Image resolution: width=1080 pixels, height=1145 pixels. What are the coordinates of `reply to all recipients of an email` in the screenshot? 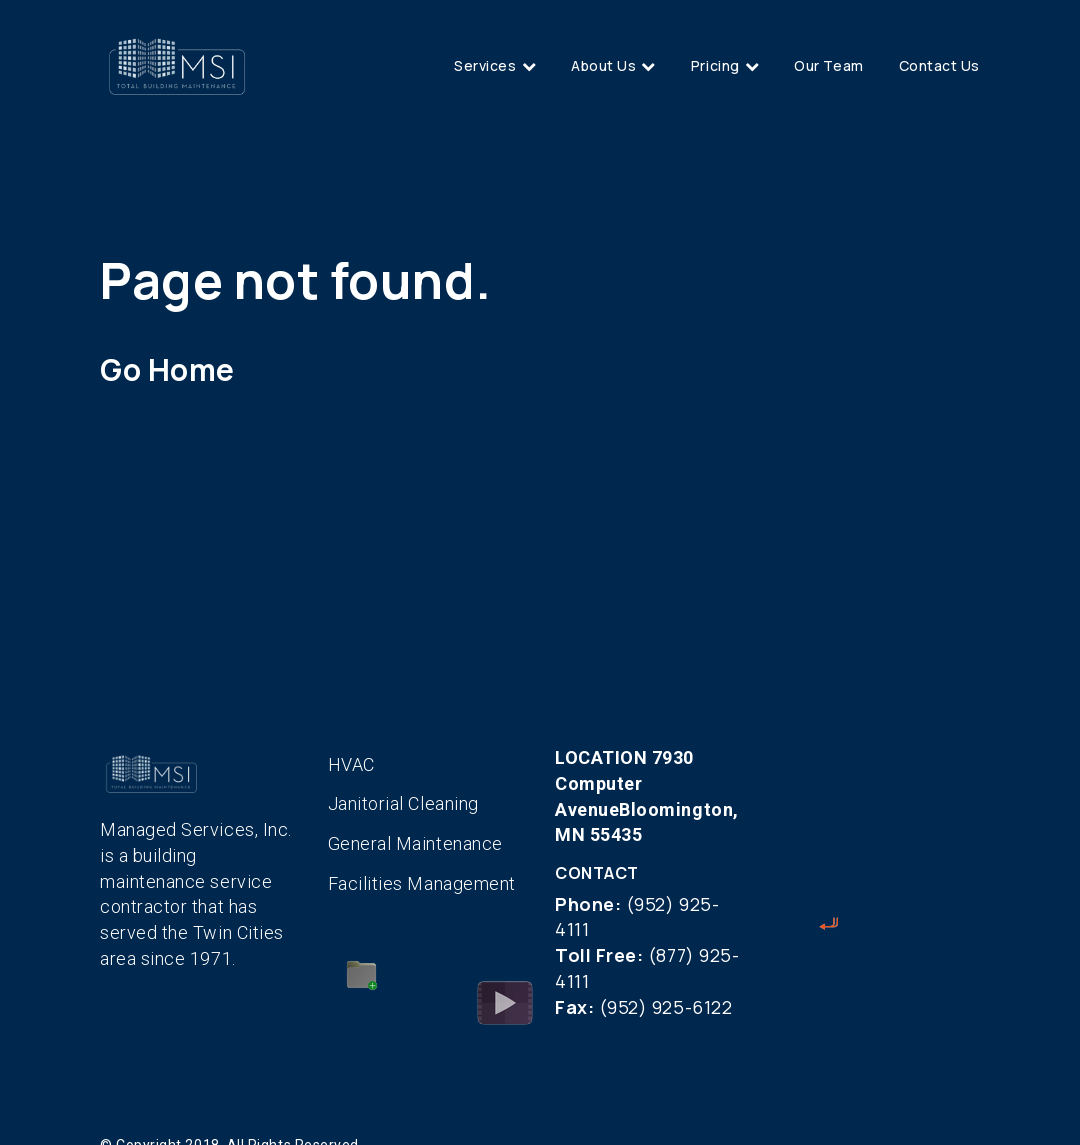 It's located at (828, 922).